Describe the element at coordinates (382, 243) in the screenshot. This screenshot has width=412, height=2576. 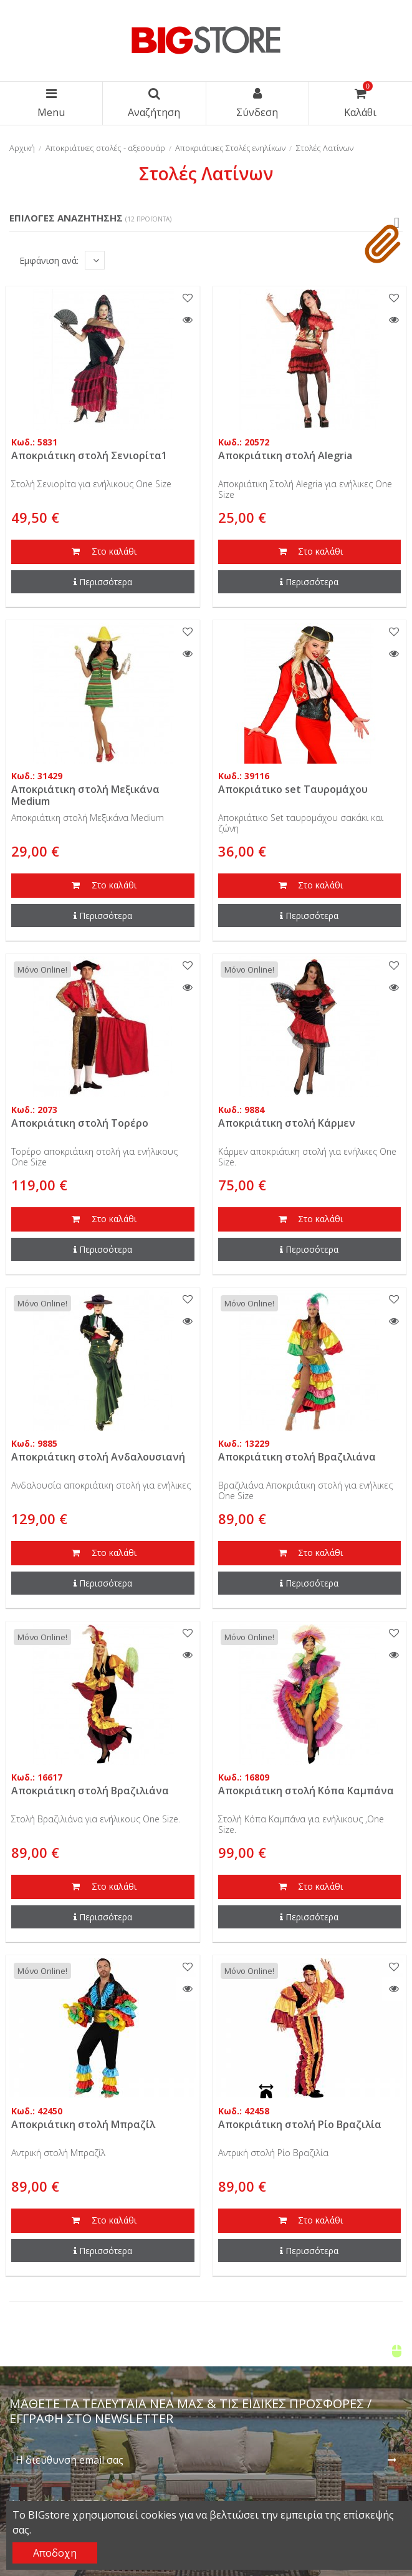
I see `attach a file to your message` at that location.